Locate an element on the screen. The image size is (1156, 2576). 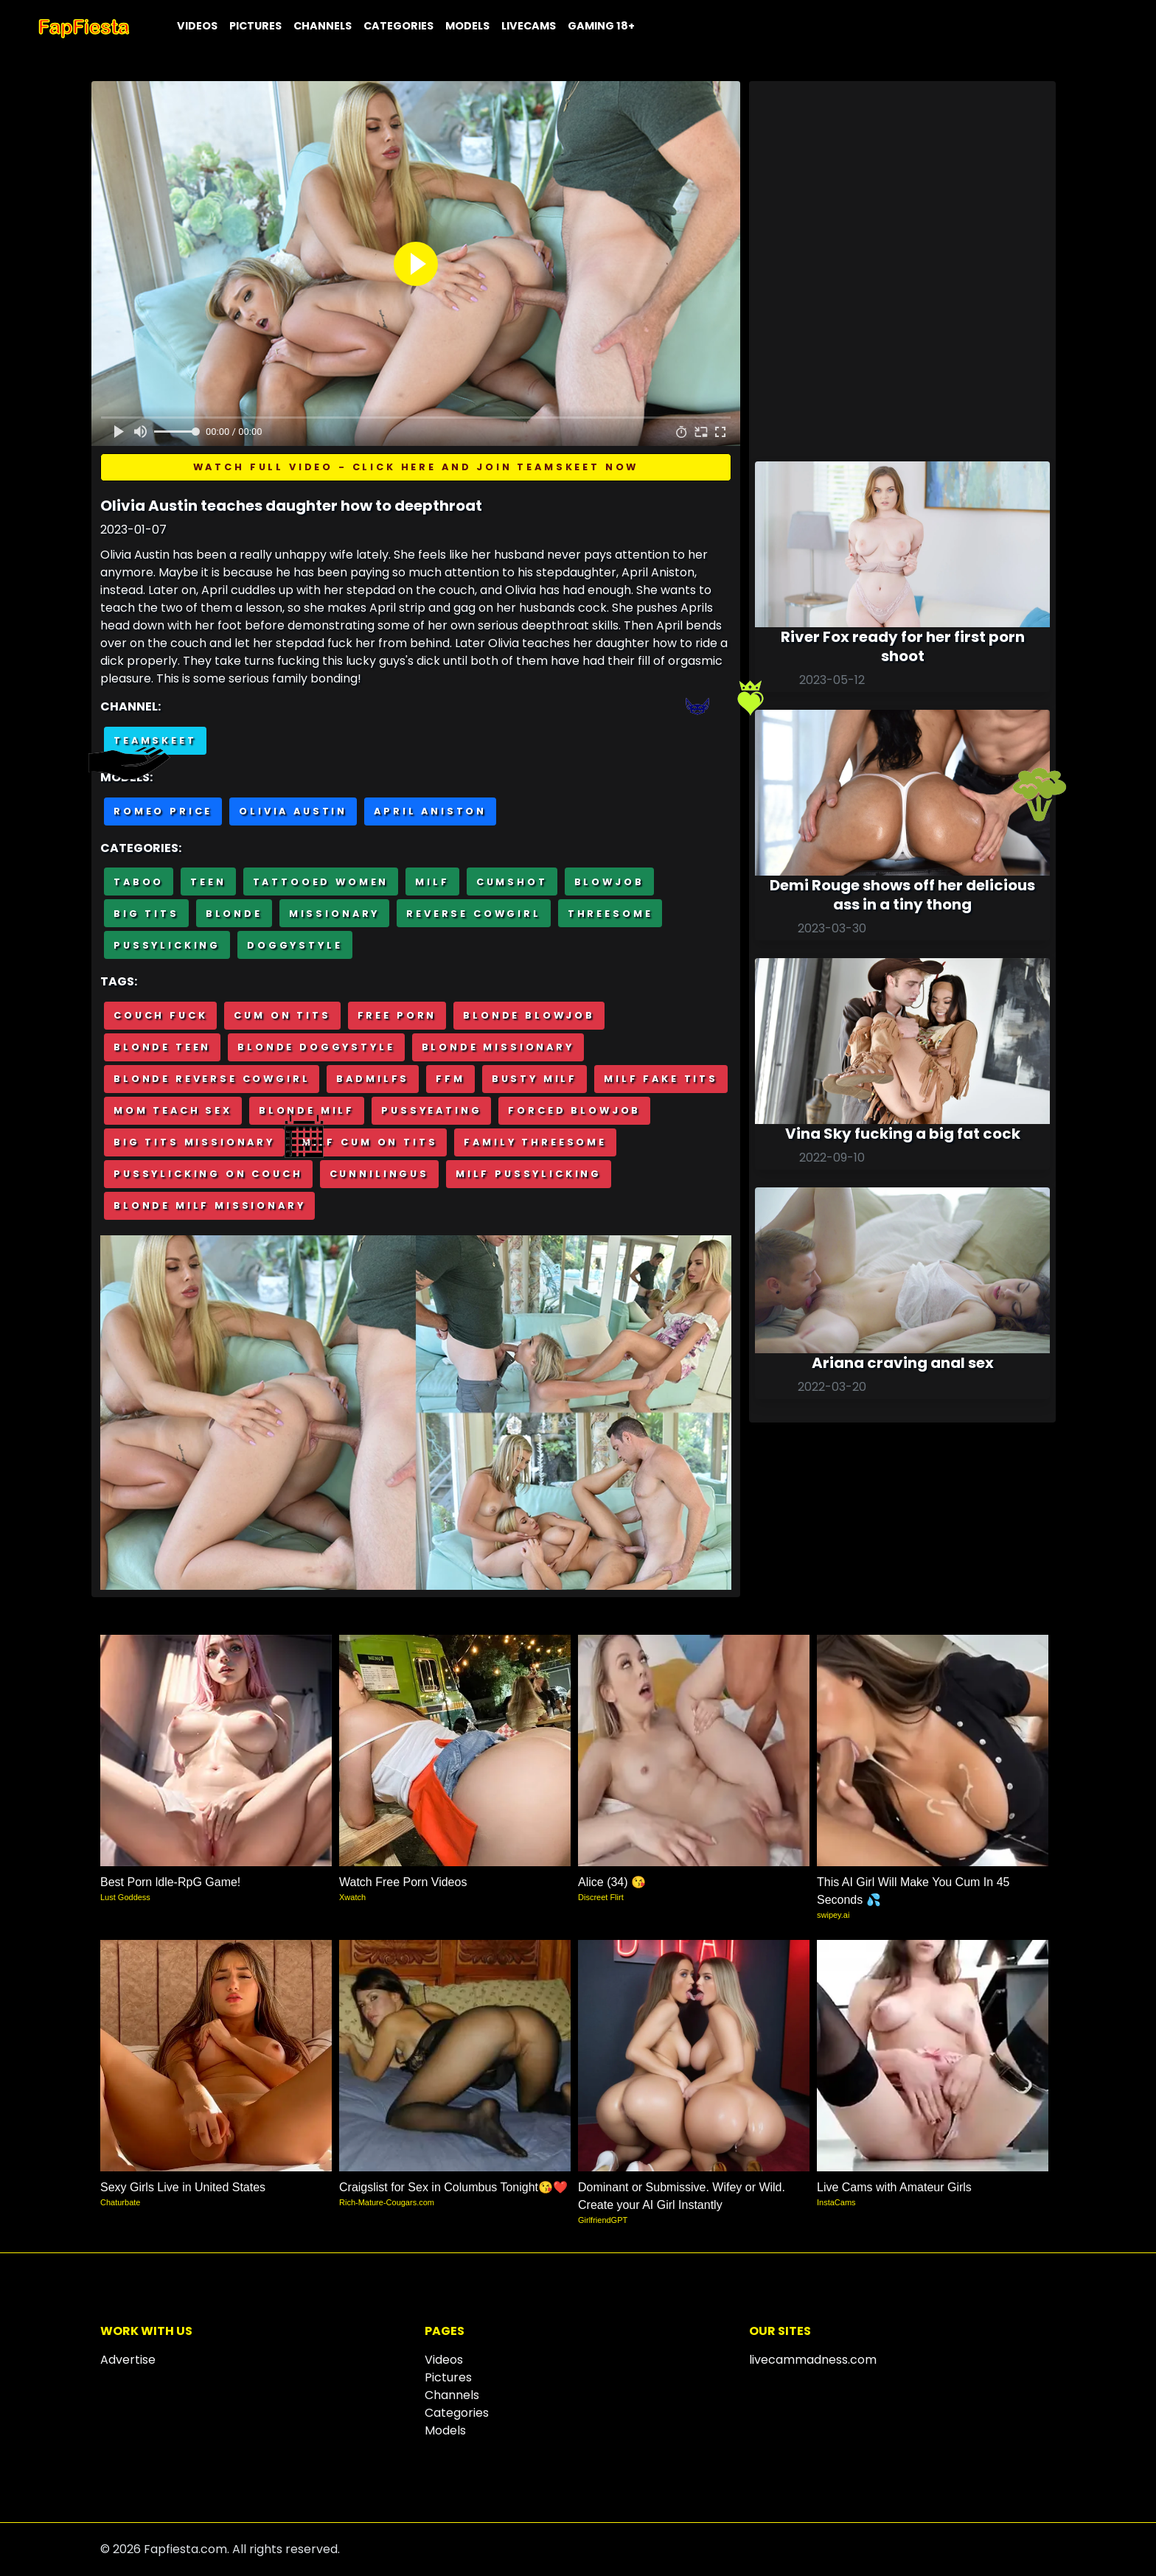
select broccoli as an ingredient is located at coordinates (1040, 795).